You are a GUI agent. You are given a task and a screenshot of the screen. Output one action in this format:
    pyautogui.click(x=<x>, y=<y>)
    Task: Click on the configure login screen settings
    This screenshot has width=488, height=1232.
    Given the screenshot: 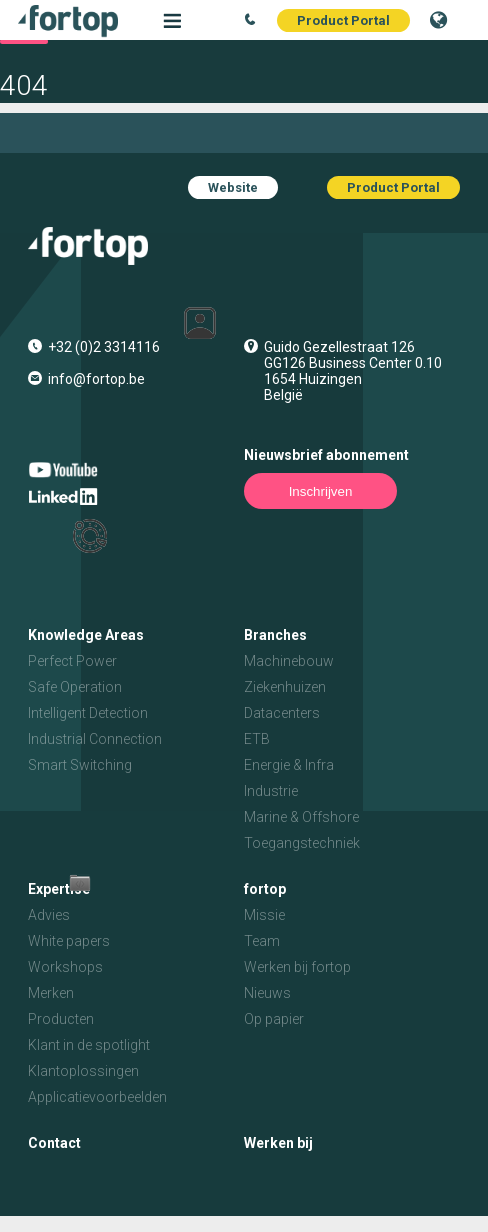 What is the action you would take?
    pyautogui.click(x=200, y=323)
    